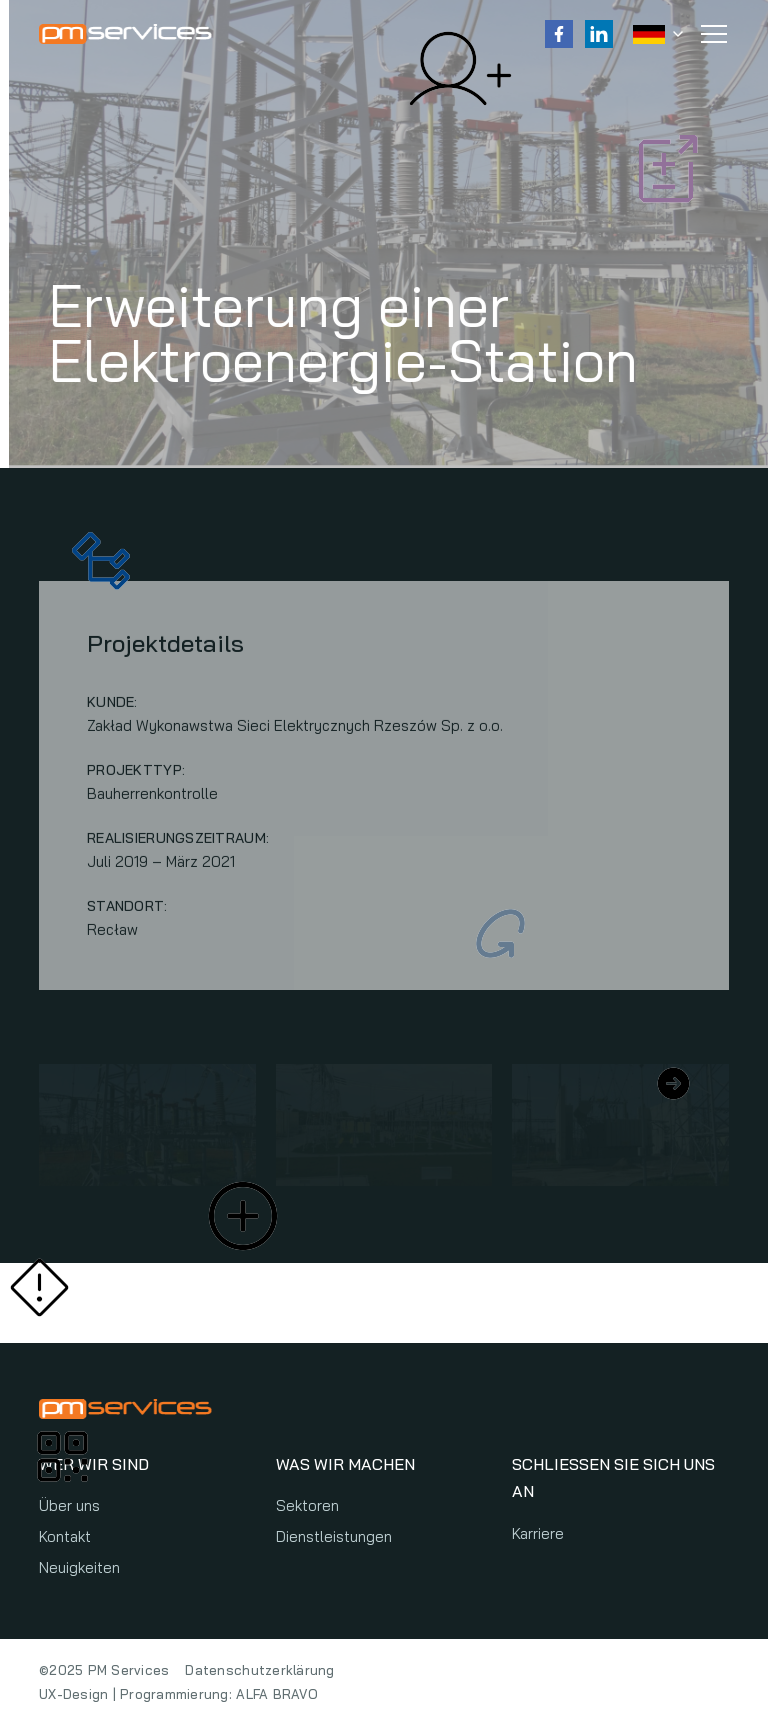 This screenshot has width=768, height=1730. I want to click on rotate object 360 degrees, so click(500, 933).